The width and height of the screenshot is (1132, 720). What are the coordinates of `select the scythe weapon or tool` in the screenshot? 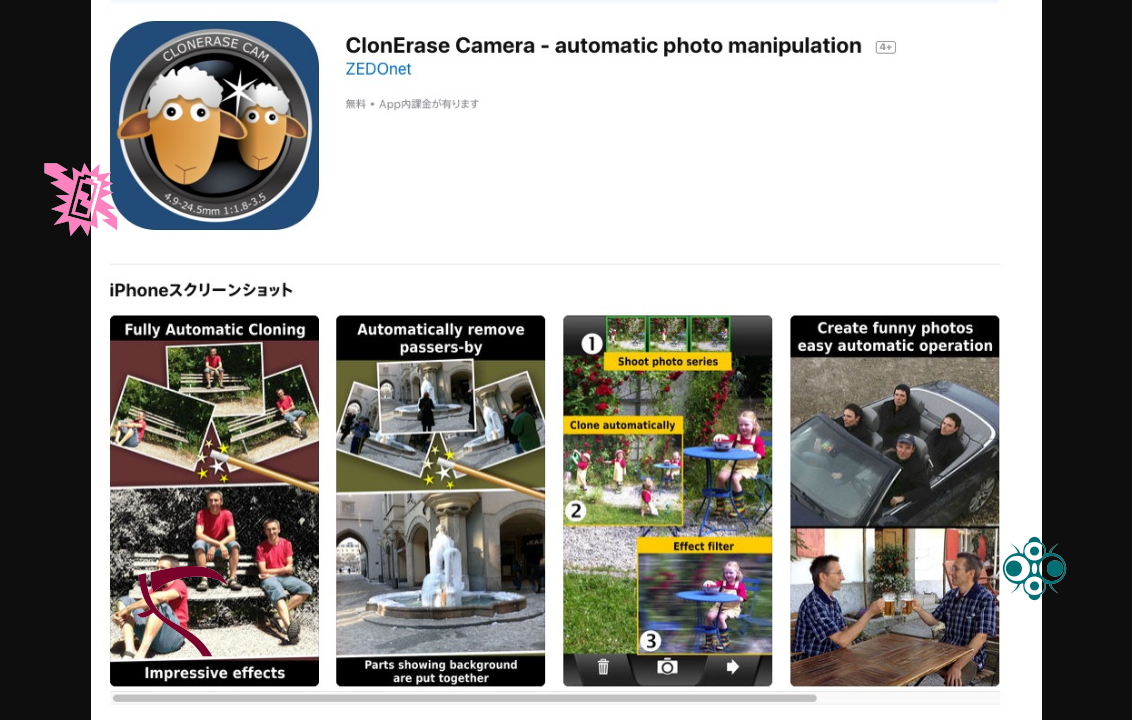 It's located at (183, 611).